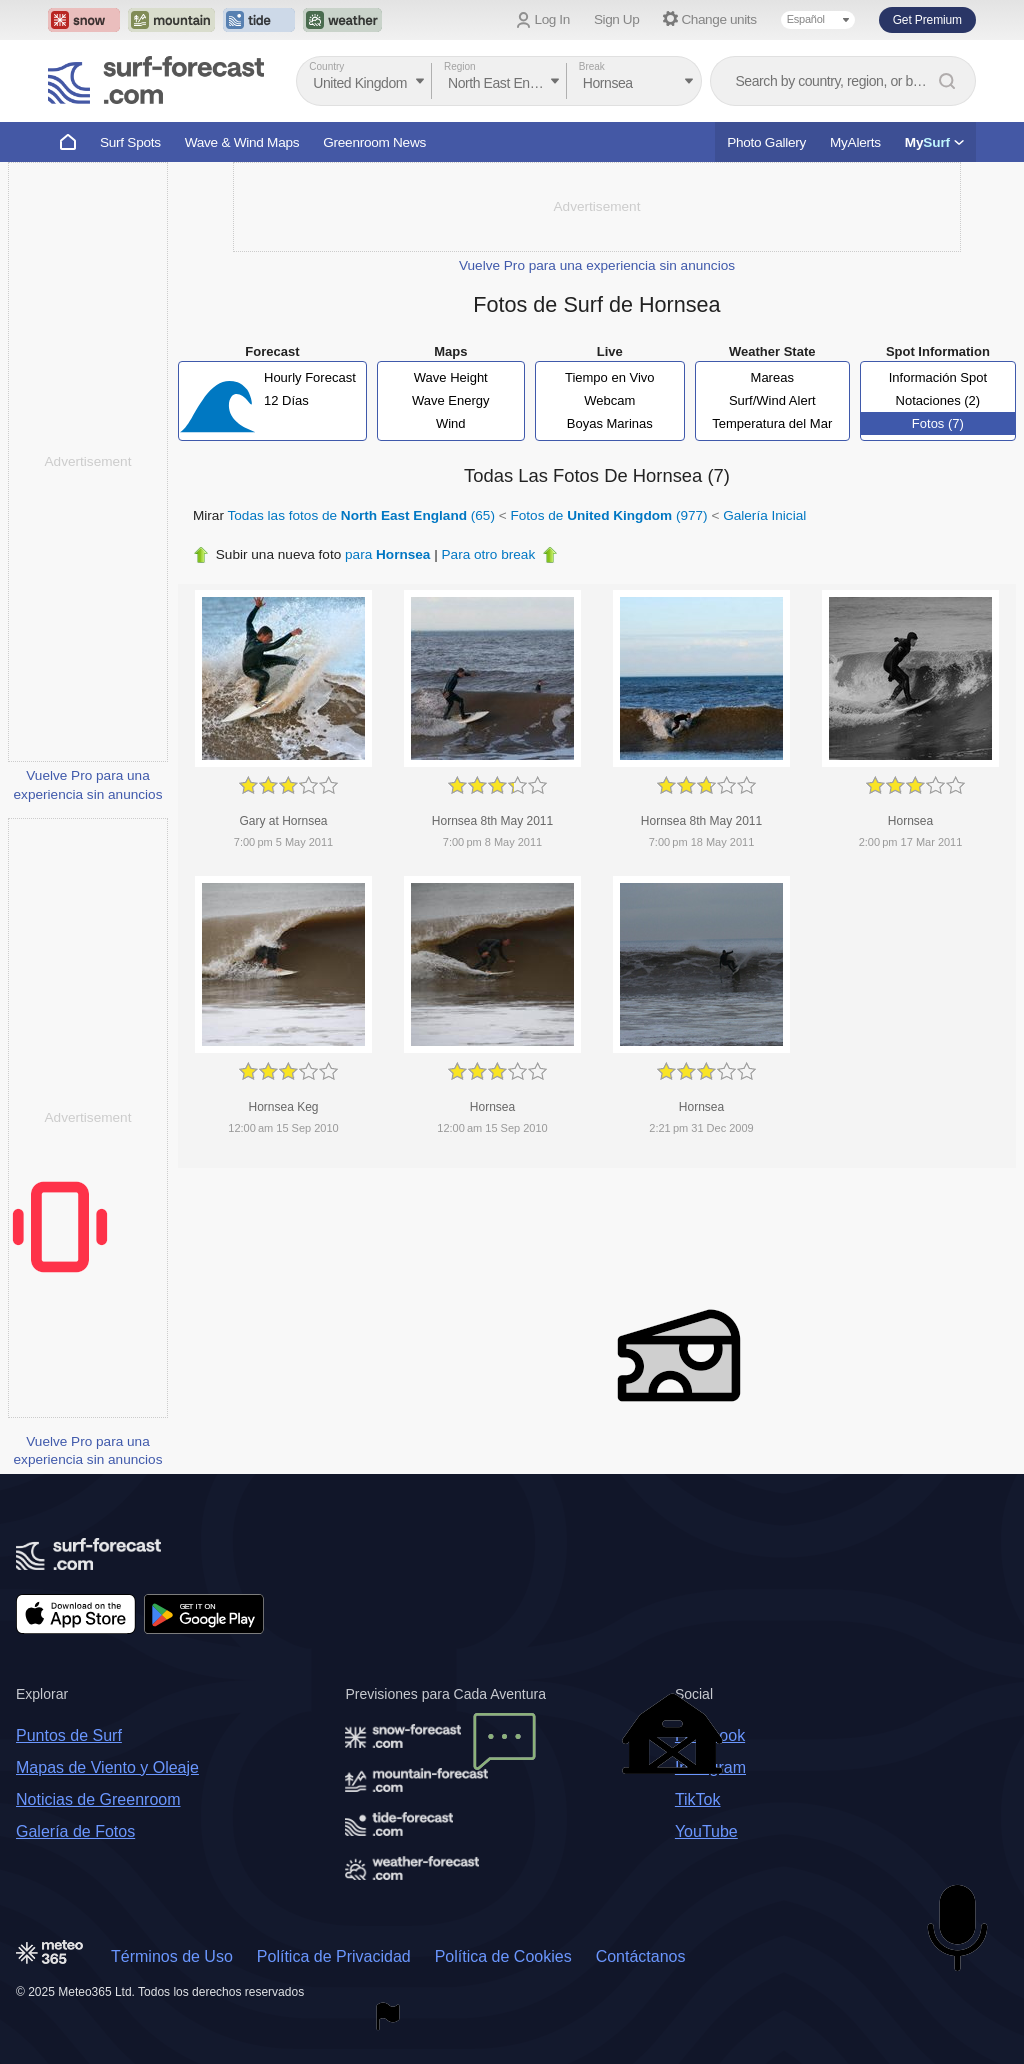 The width and height of the screenshot is (1024, 2064). I want to click on enable vibrate mode on your device, so click(60, 1227).